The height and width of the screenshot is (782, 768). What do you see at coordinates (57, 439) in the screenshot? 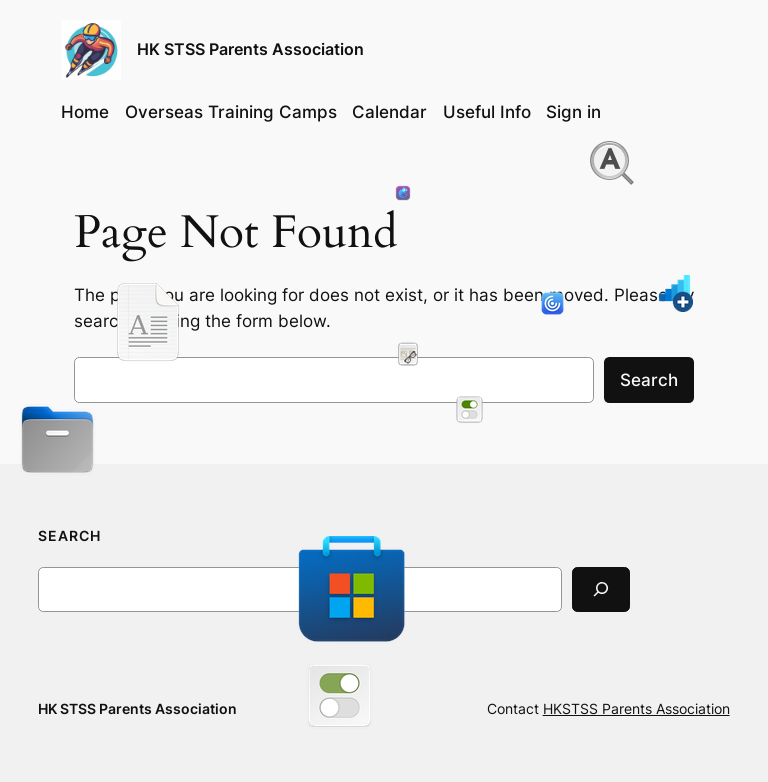
I see `open the files app` at bounding box center [57, 439].